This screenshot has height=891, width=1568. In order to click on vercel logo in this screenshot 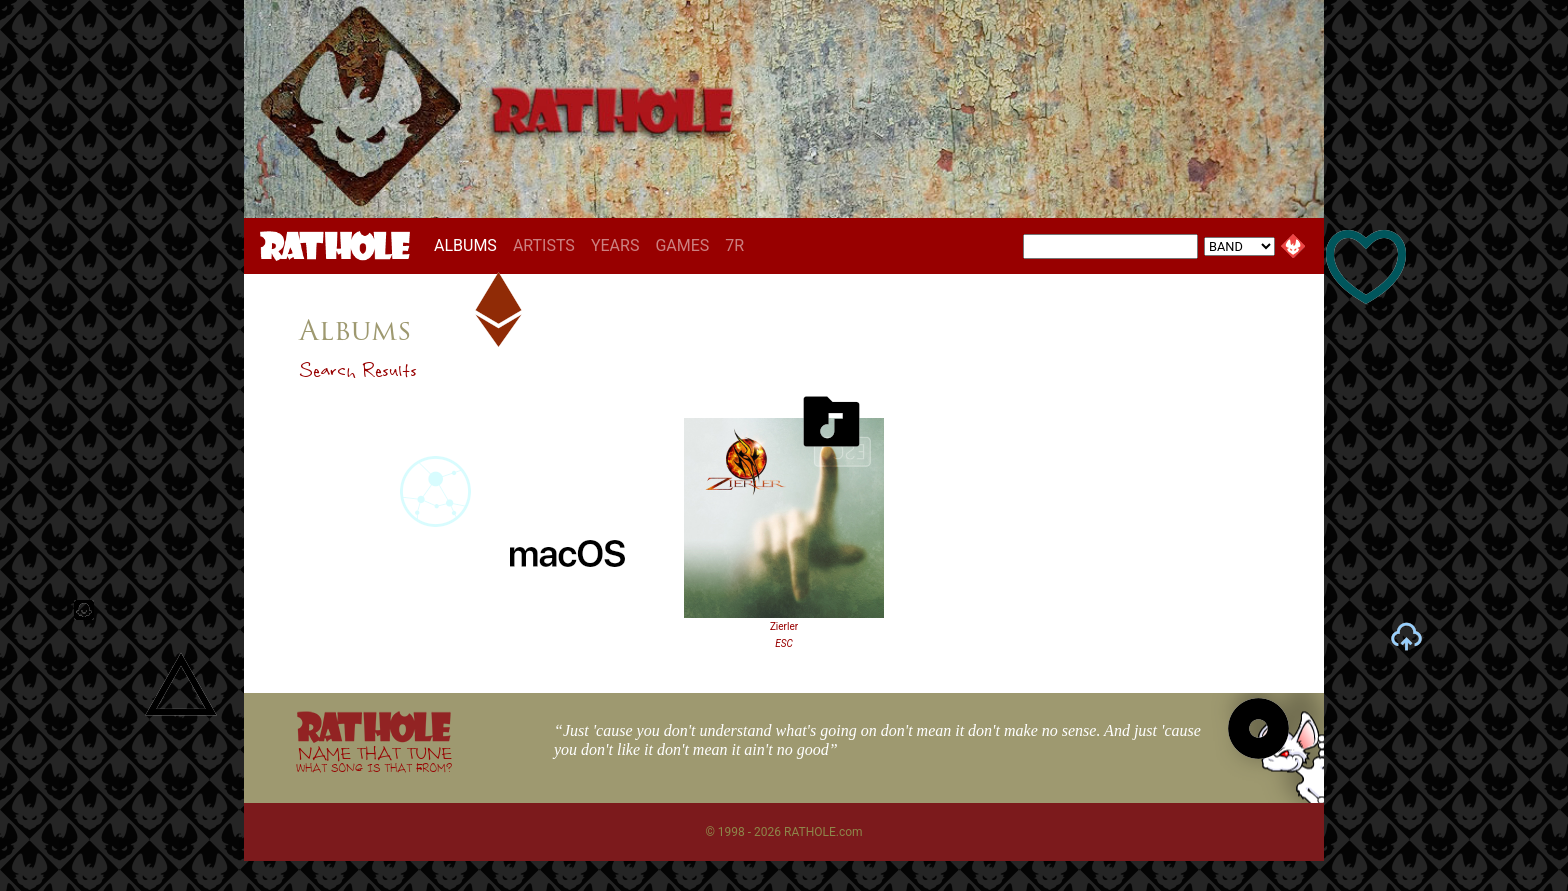, I will do `click(181, 684)`.